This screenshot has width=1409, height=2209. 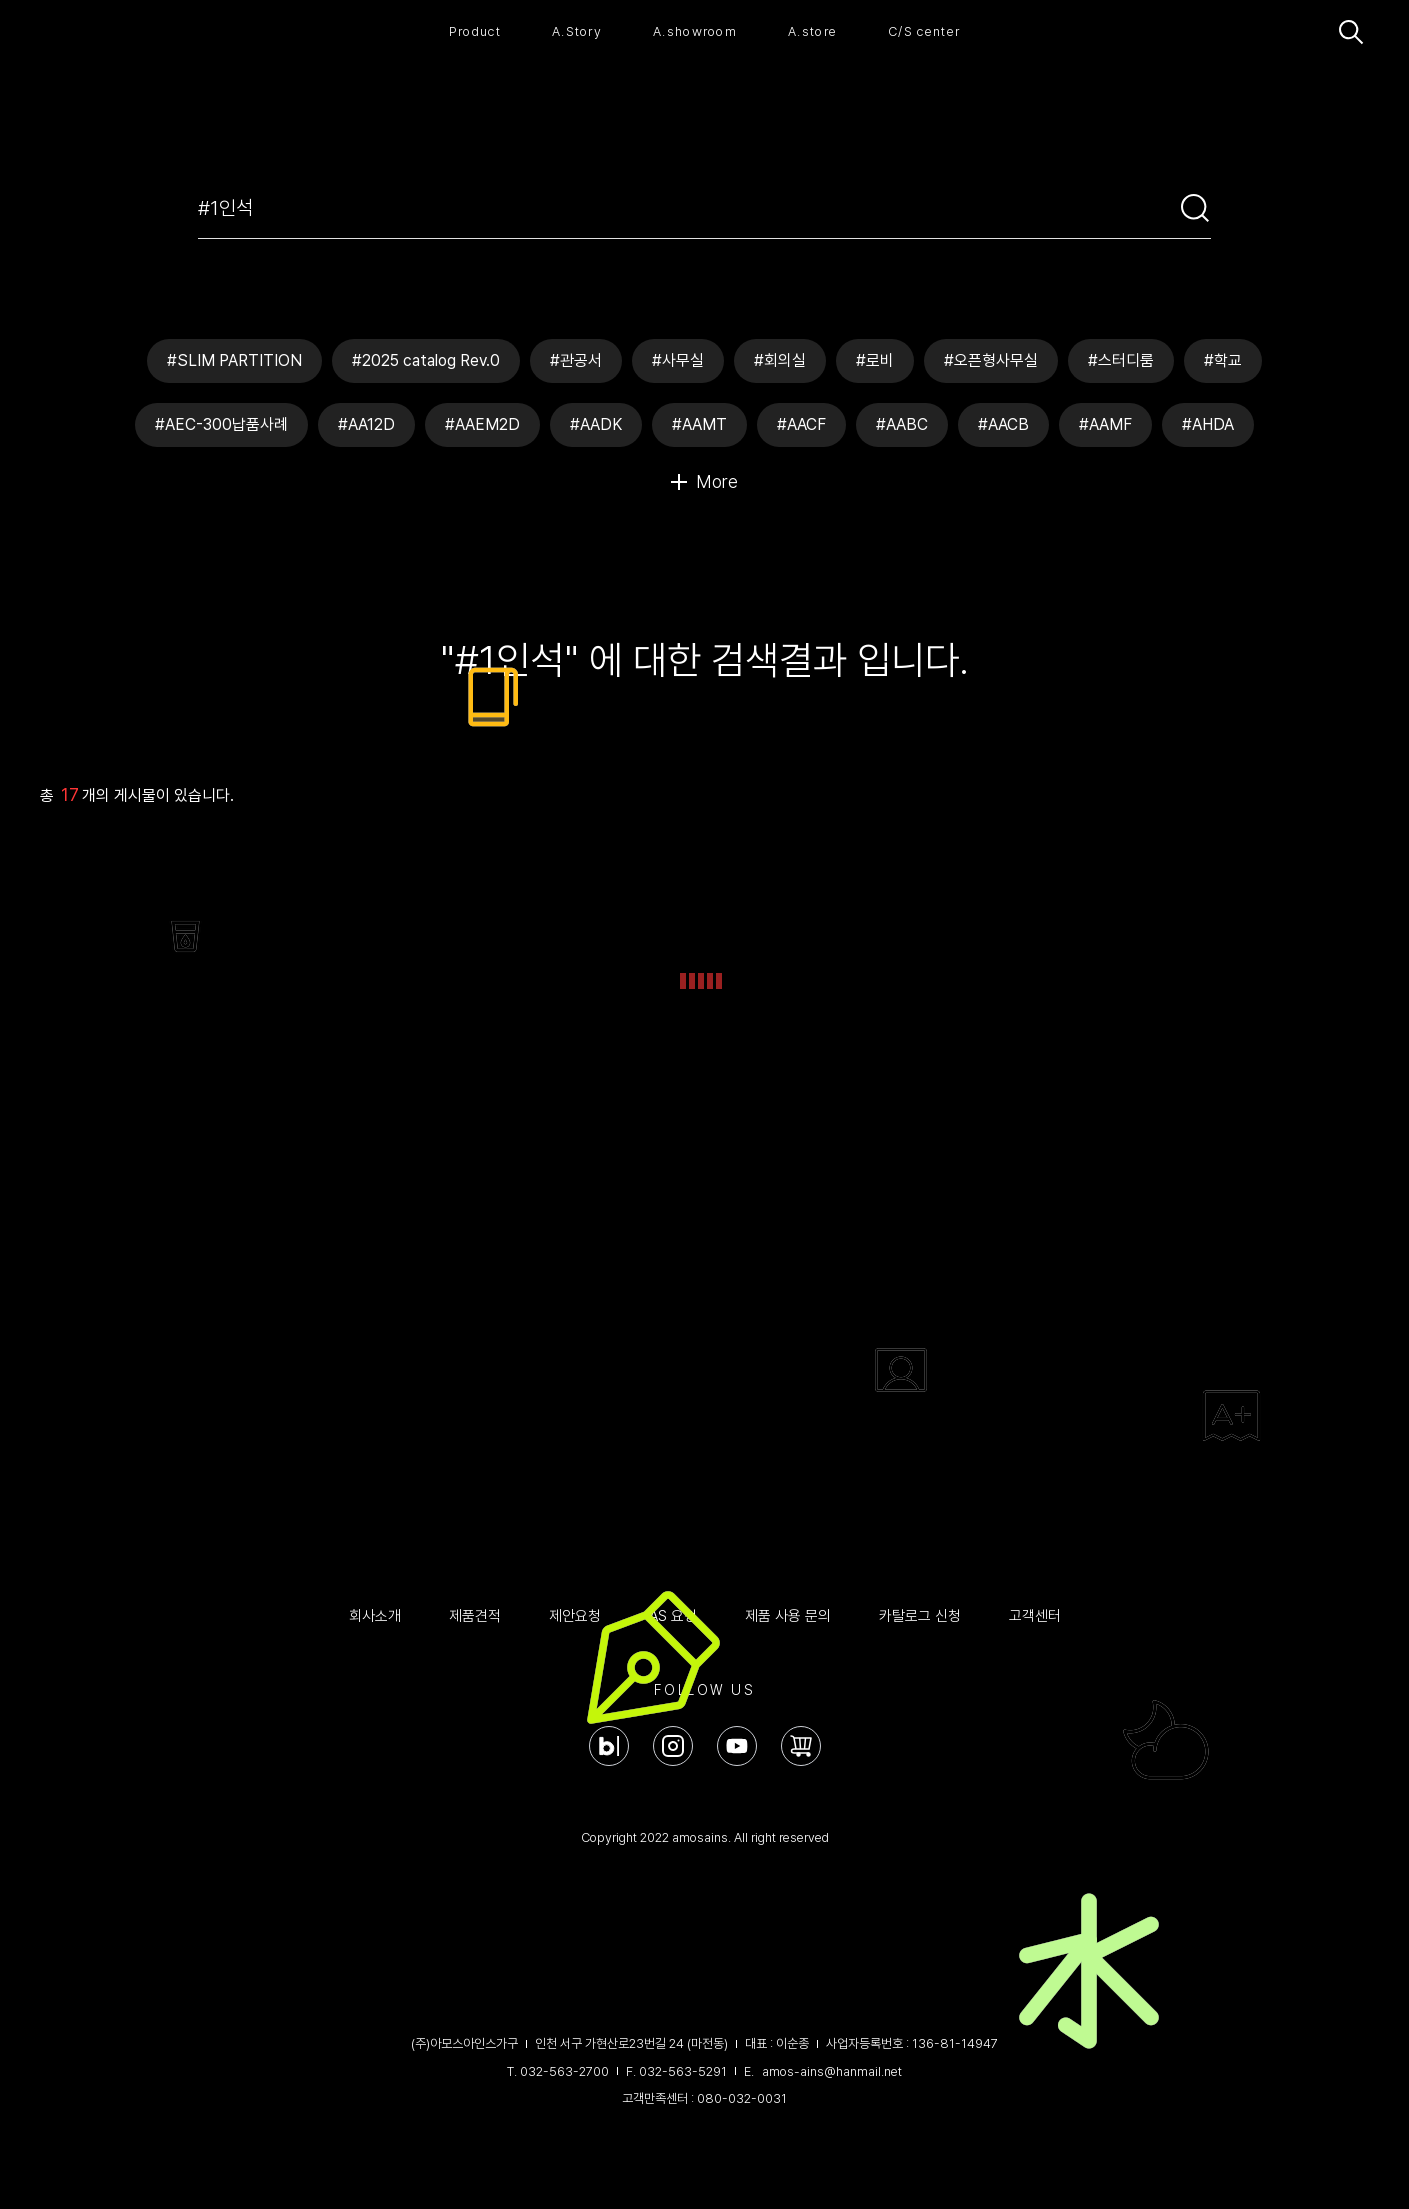 What do you see at coordinates (1089, 1971) in the screenshot?
I see `access confucianism or chinese philosophy content` at bounding box center [1089, 1971].